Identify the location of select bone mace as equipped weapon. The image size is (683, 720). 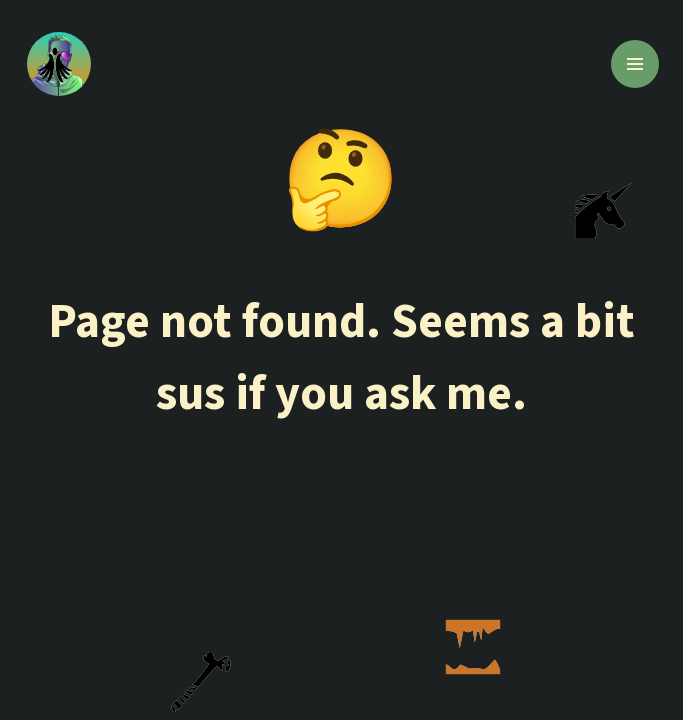
(201, 682).